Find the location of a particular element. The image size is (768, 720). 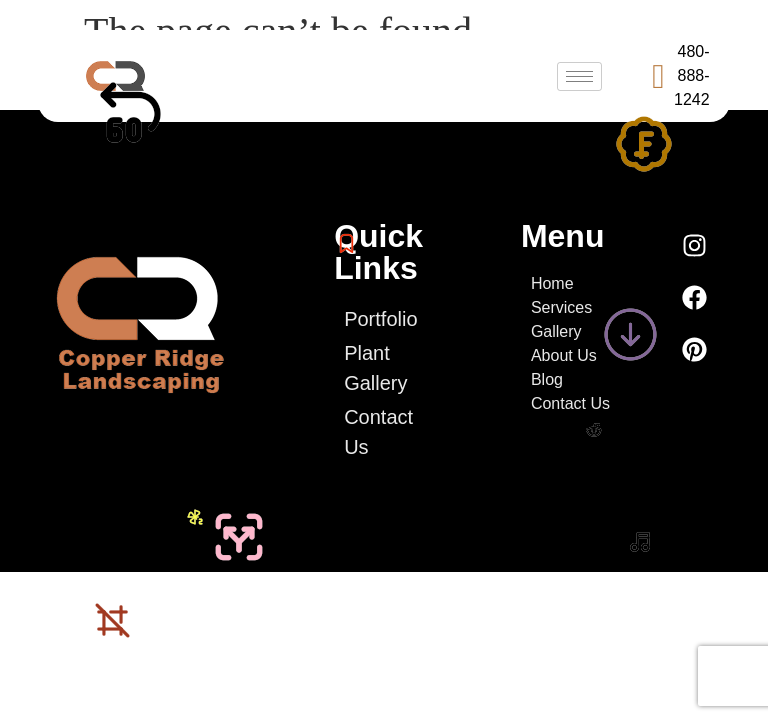

indicates swiss franc currency or pricing is located at coordinates (644, 144).